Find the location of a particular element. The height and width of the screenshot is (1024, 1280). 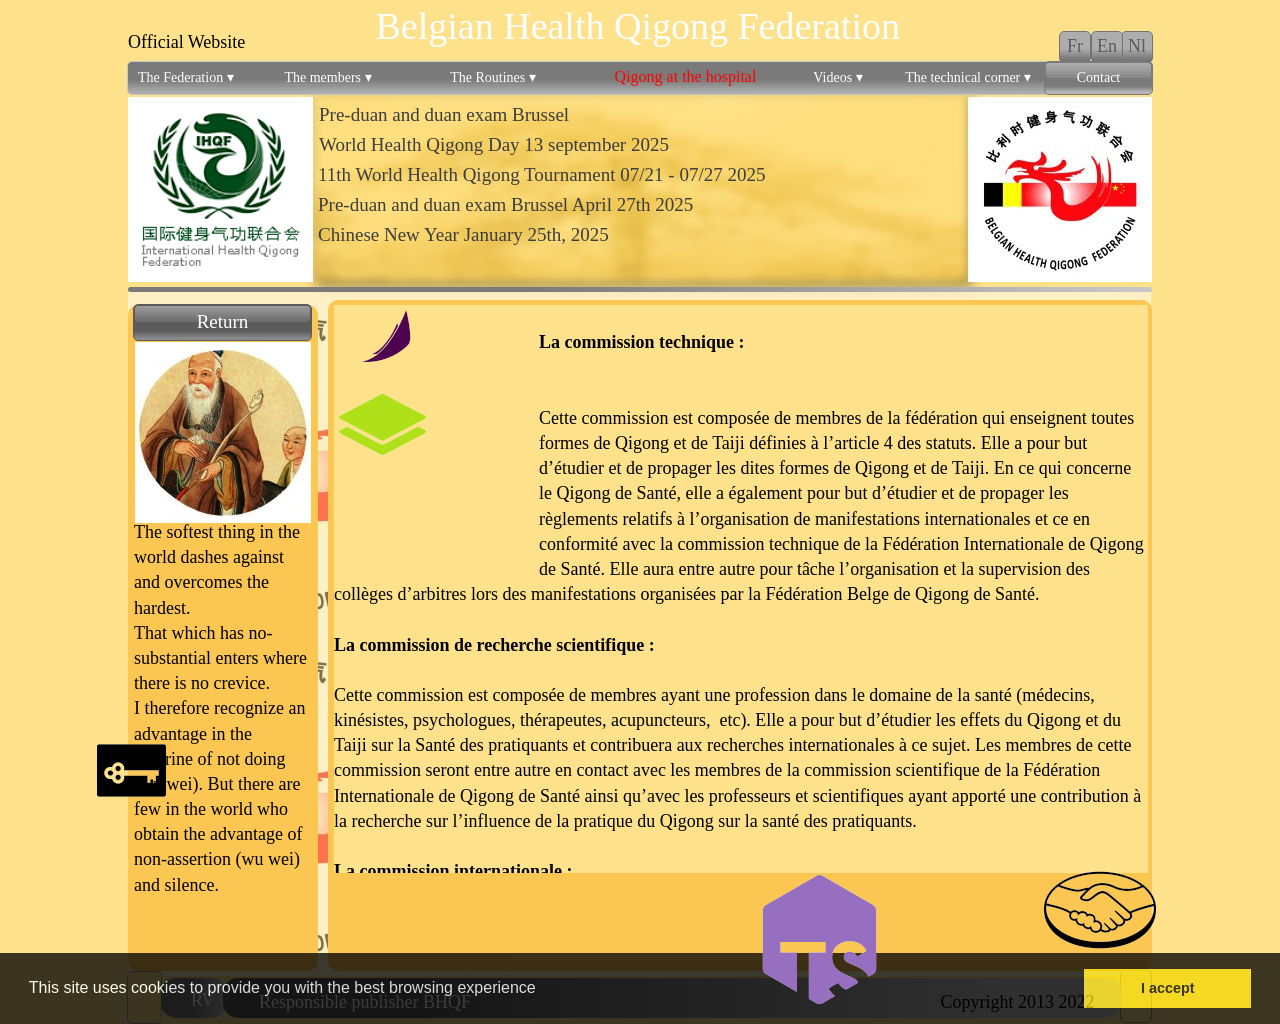

coppel company logo is located at coordinates (131, 770).